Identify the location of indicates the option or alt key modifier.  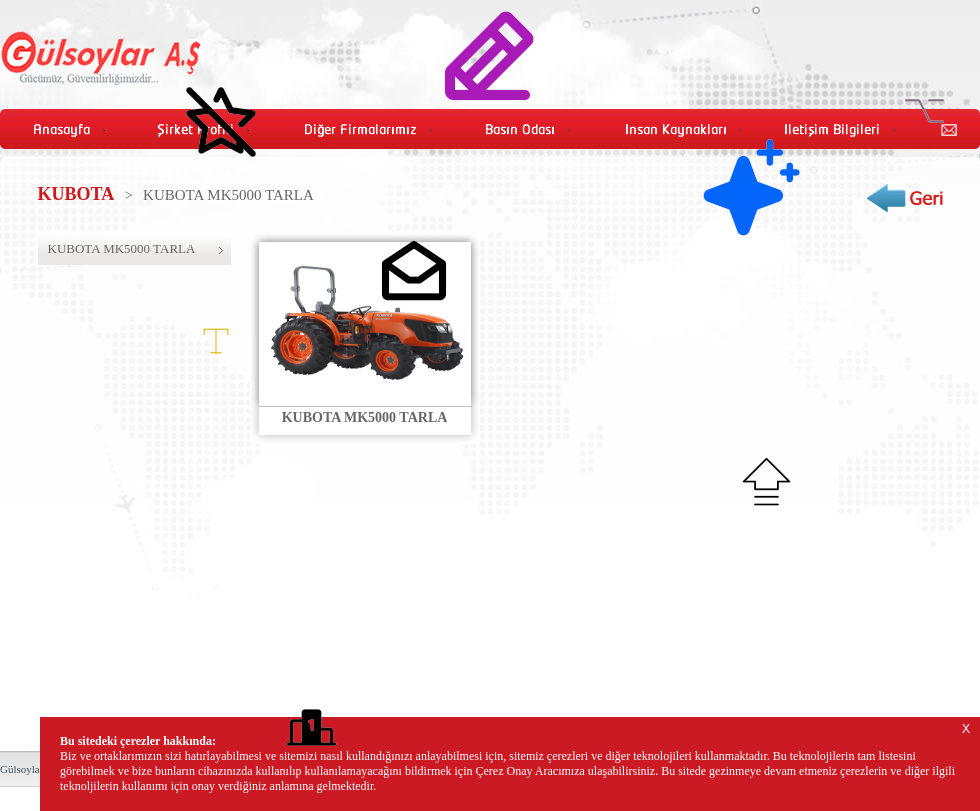
(924, 109).